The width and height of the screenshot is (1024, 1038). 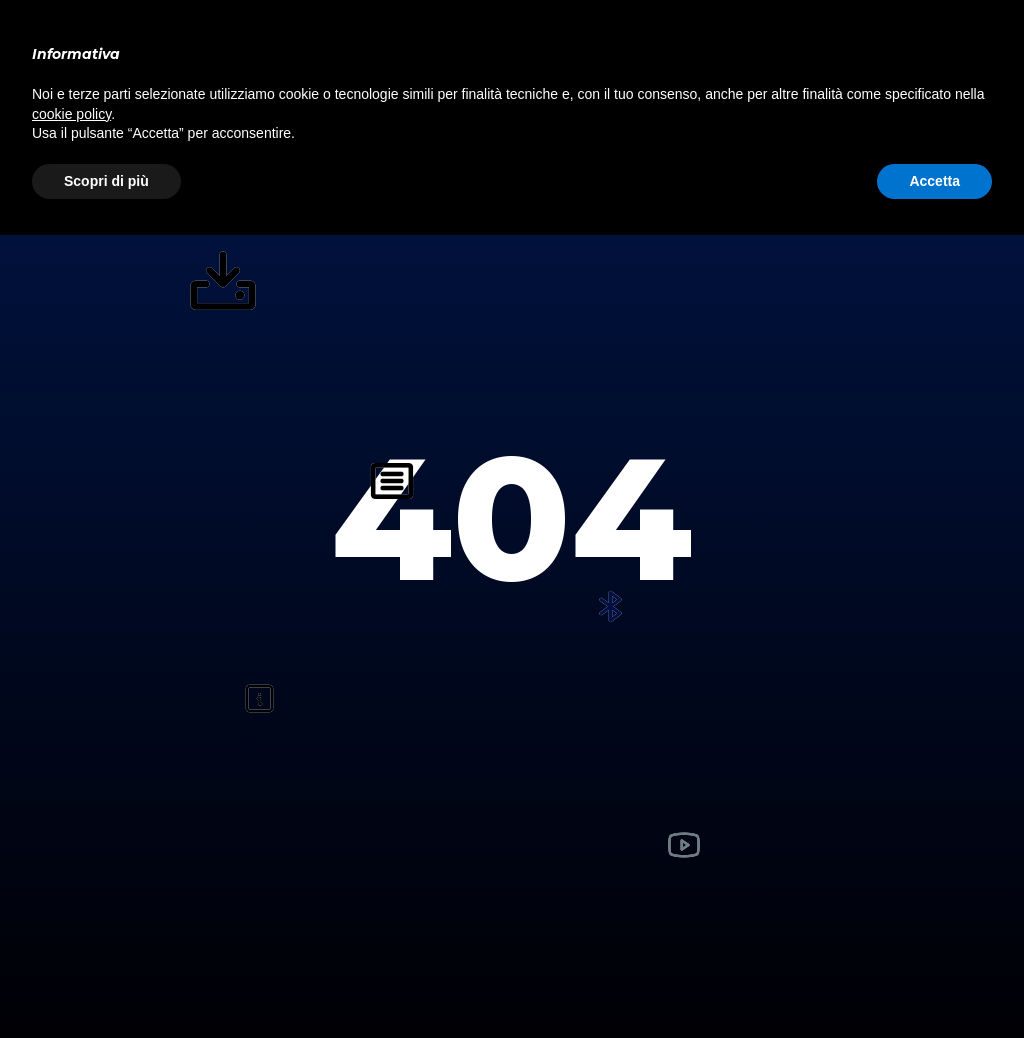 What do you see at coordinates (610, 606) in the screenshot?
I see `toggle bluetooth connectivity on or off` at bounding box center [610, 606].